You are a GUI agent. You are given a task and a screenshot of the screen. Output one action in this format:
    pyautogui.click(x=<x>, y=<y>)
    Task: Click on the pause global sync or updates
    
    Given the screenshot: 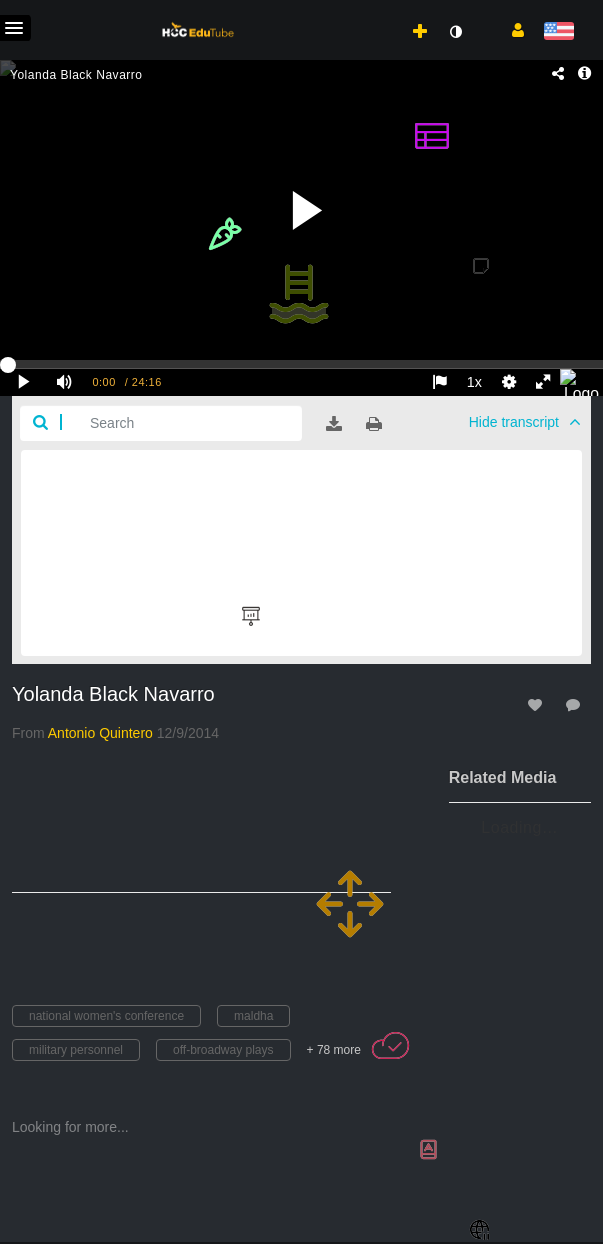 What is the action you would take?
    pyautogui.click(x=479, y=1229)
    